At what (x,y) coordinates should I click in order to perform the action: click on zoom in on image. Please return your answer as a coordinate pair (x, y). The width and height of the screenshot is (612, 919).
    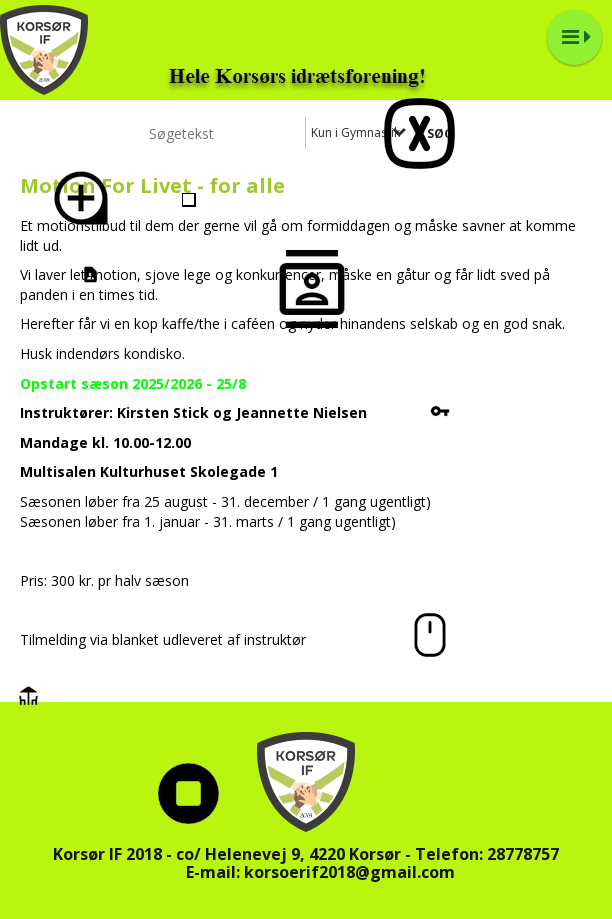
    Looking at the image, I should click on (81, 198).